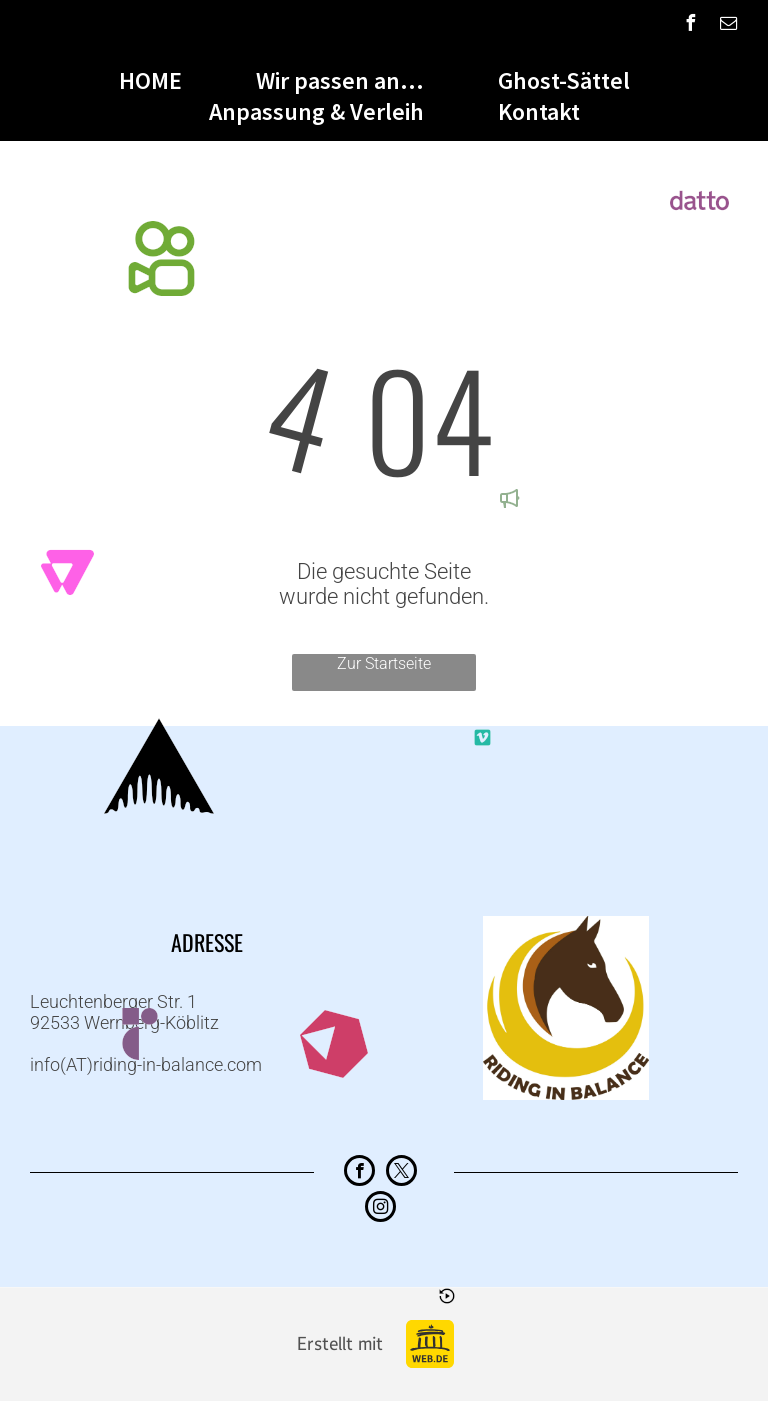 This screenshot has height=1401, width=768. Describe the element at coordinates (482, 737) in the screenshot. I see `open vimeo app or website` at that location.